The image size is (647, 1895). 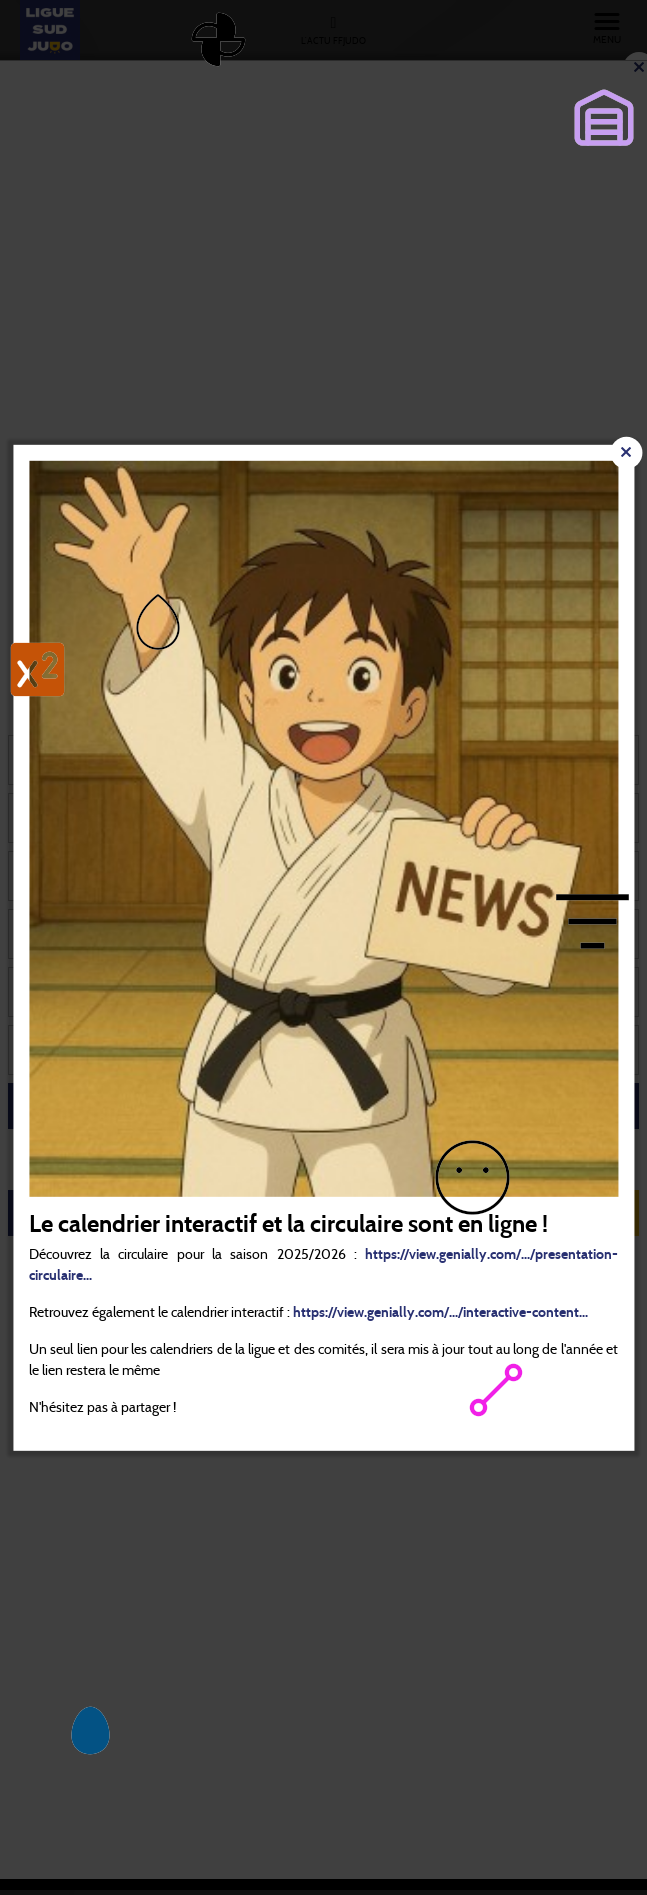 I want to click on draw a line between two points, so click(x=496, y=1390).